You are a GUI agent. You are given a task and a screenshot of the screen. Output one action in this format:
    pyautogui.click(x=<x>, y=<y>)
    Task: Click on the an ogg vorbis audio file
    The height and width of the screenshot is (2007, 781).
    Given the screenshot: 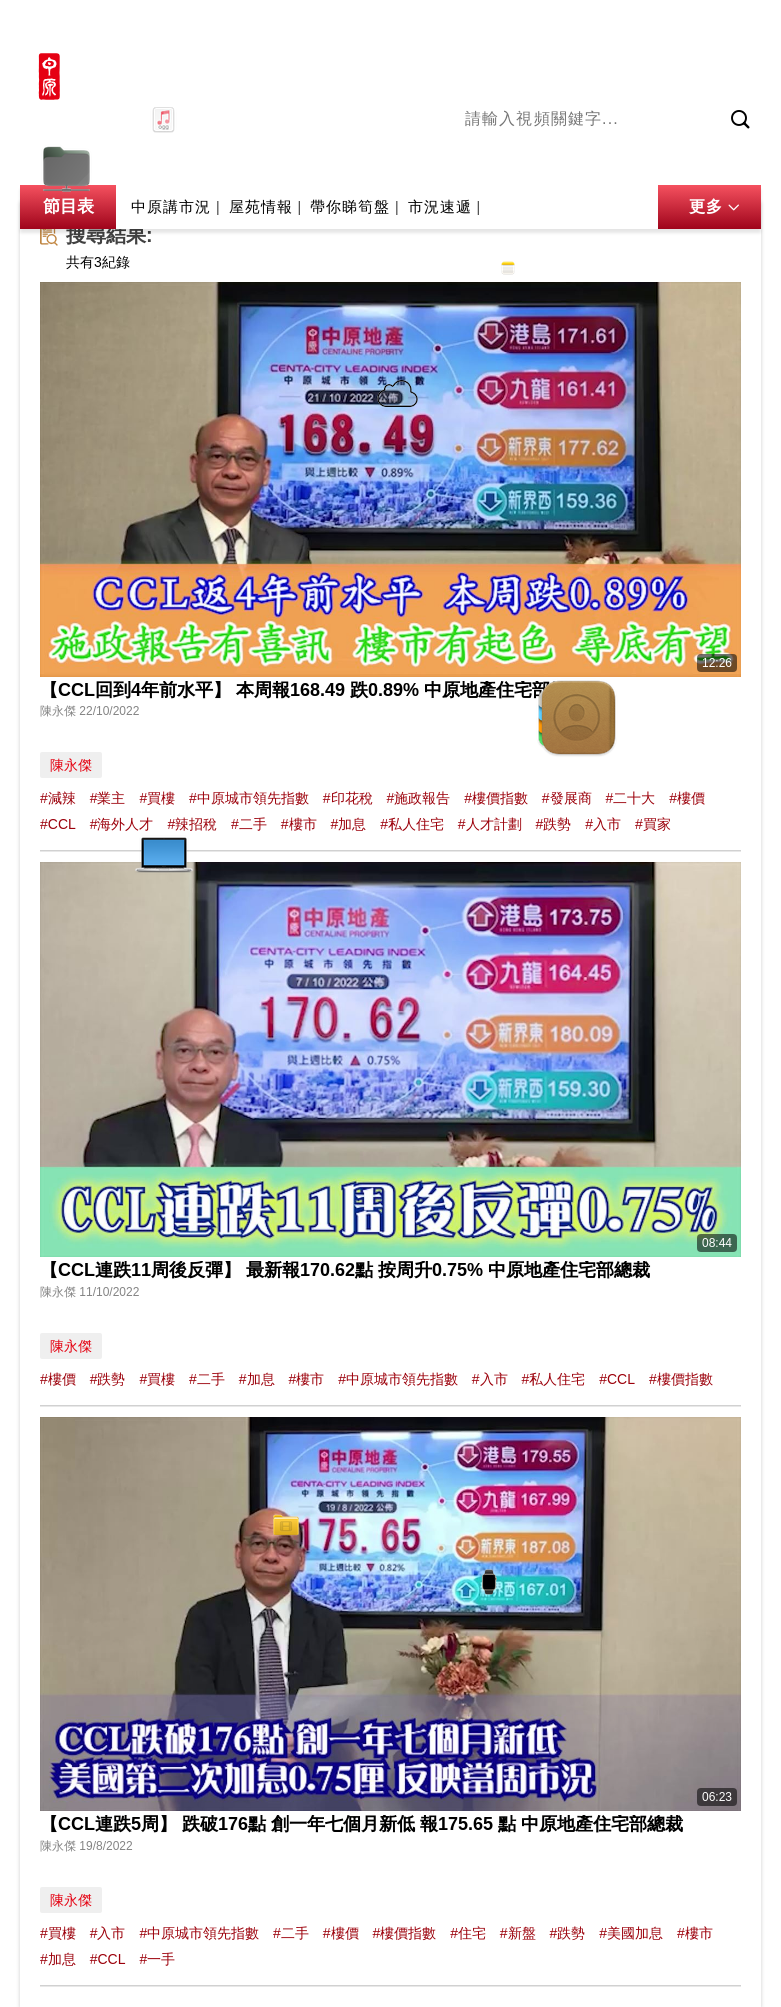 What is the action you would take?
    pyautogui.click(x=163, y=119)
    